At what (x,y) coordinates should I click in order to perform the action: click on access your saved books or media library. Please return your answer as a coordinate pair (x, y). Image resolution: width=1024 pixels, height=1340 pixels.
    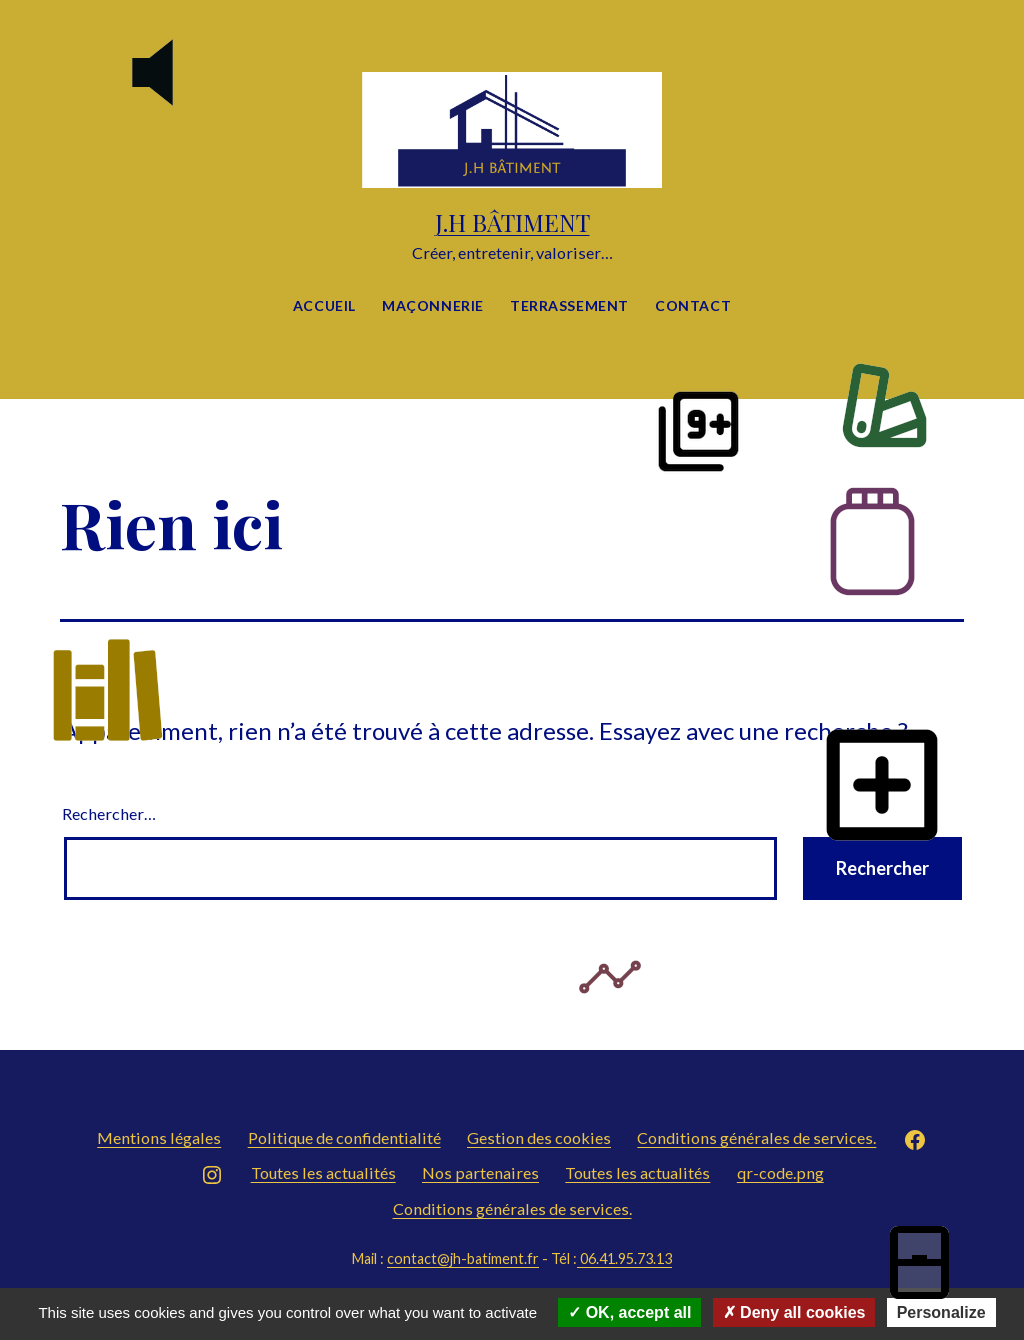
    Looking at the image, I should click on (108, 690).